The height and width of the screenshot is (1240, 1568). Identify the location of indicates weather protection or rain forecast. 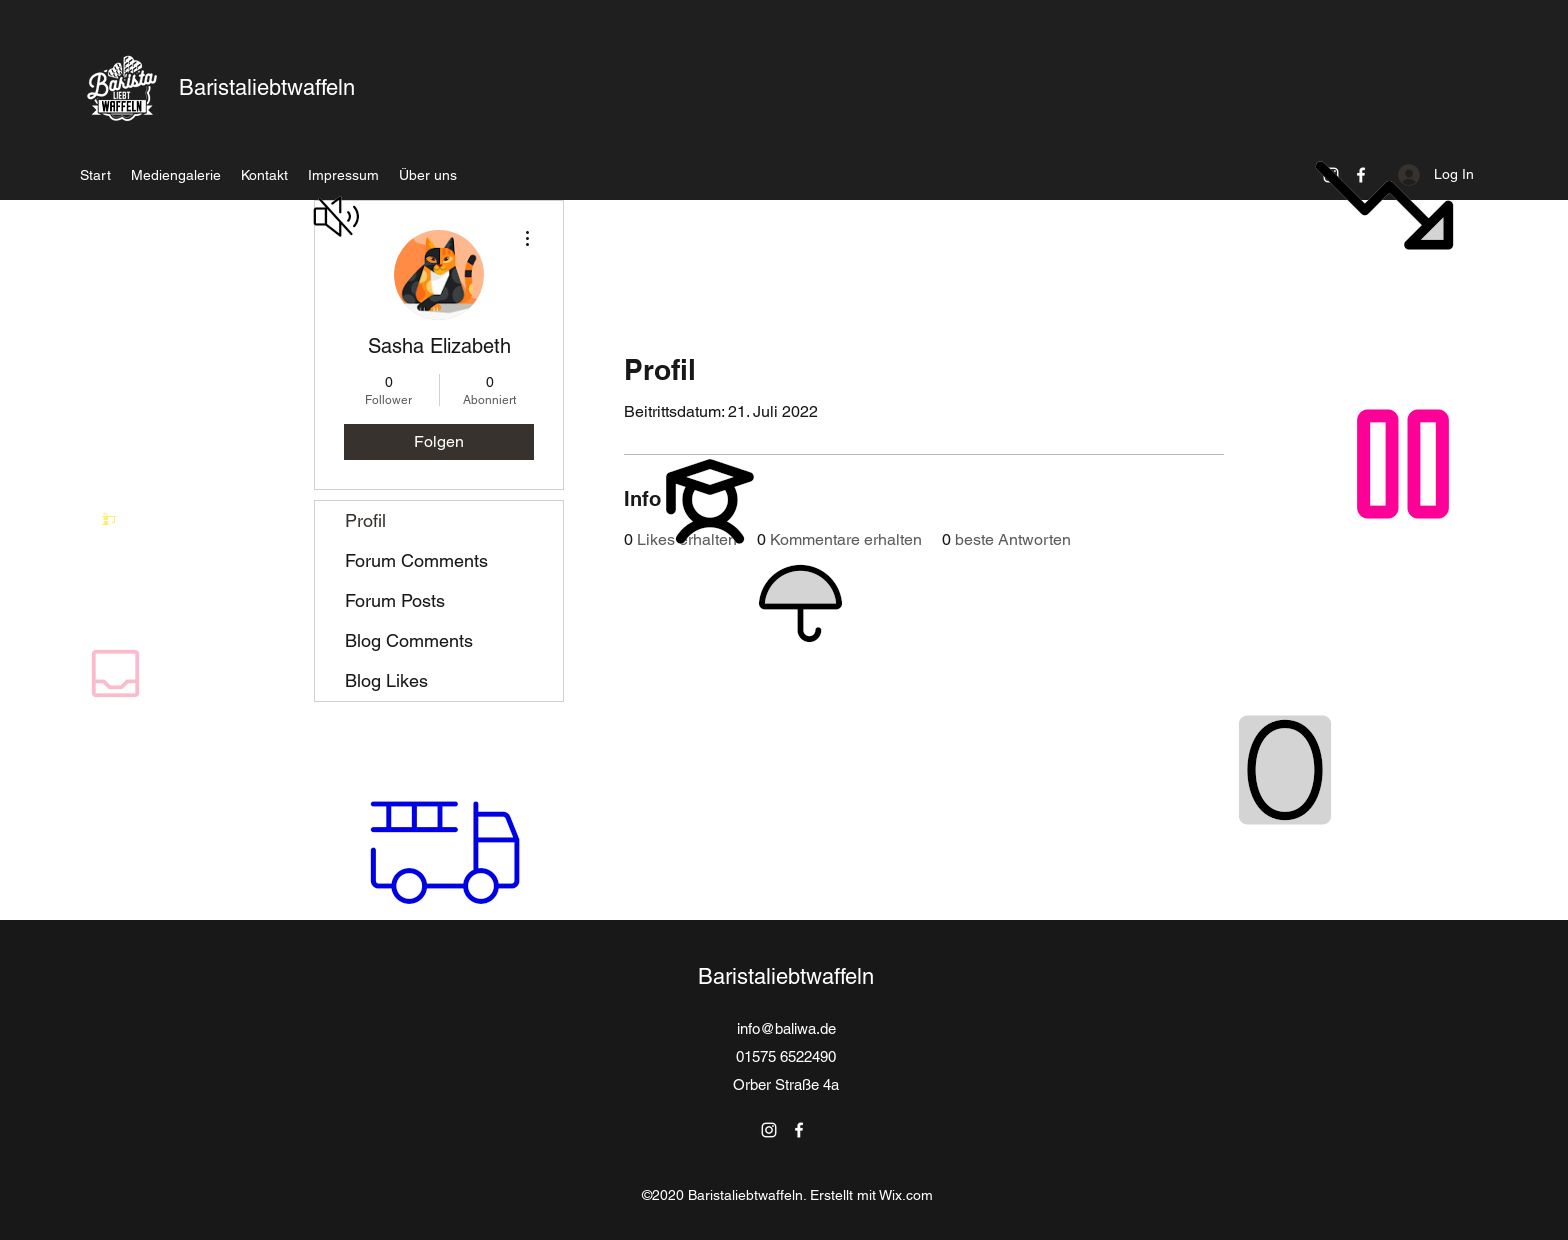
(800, 603).